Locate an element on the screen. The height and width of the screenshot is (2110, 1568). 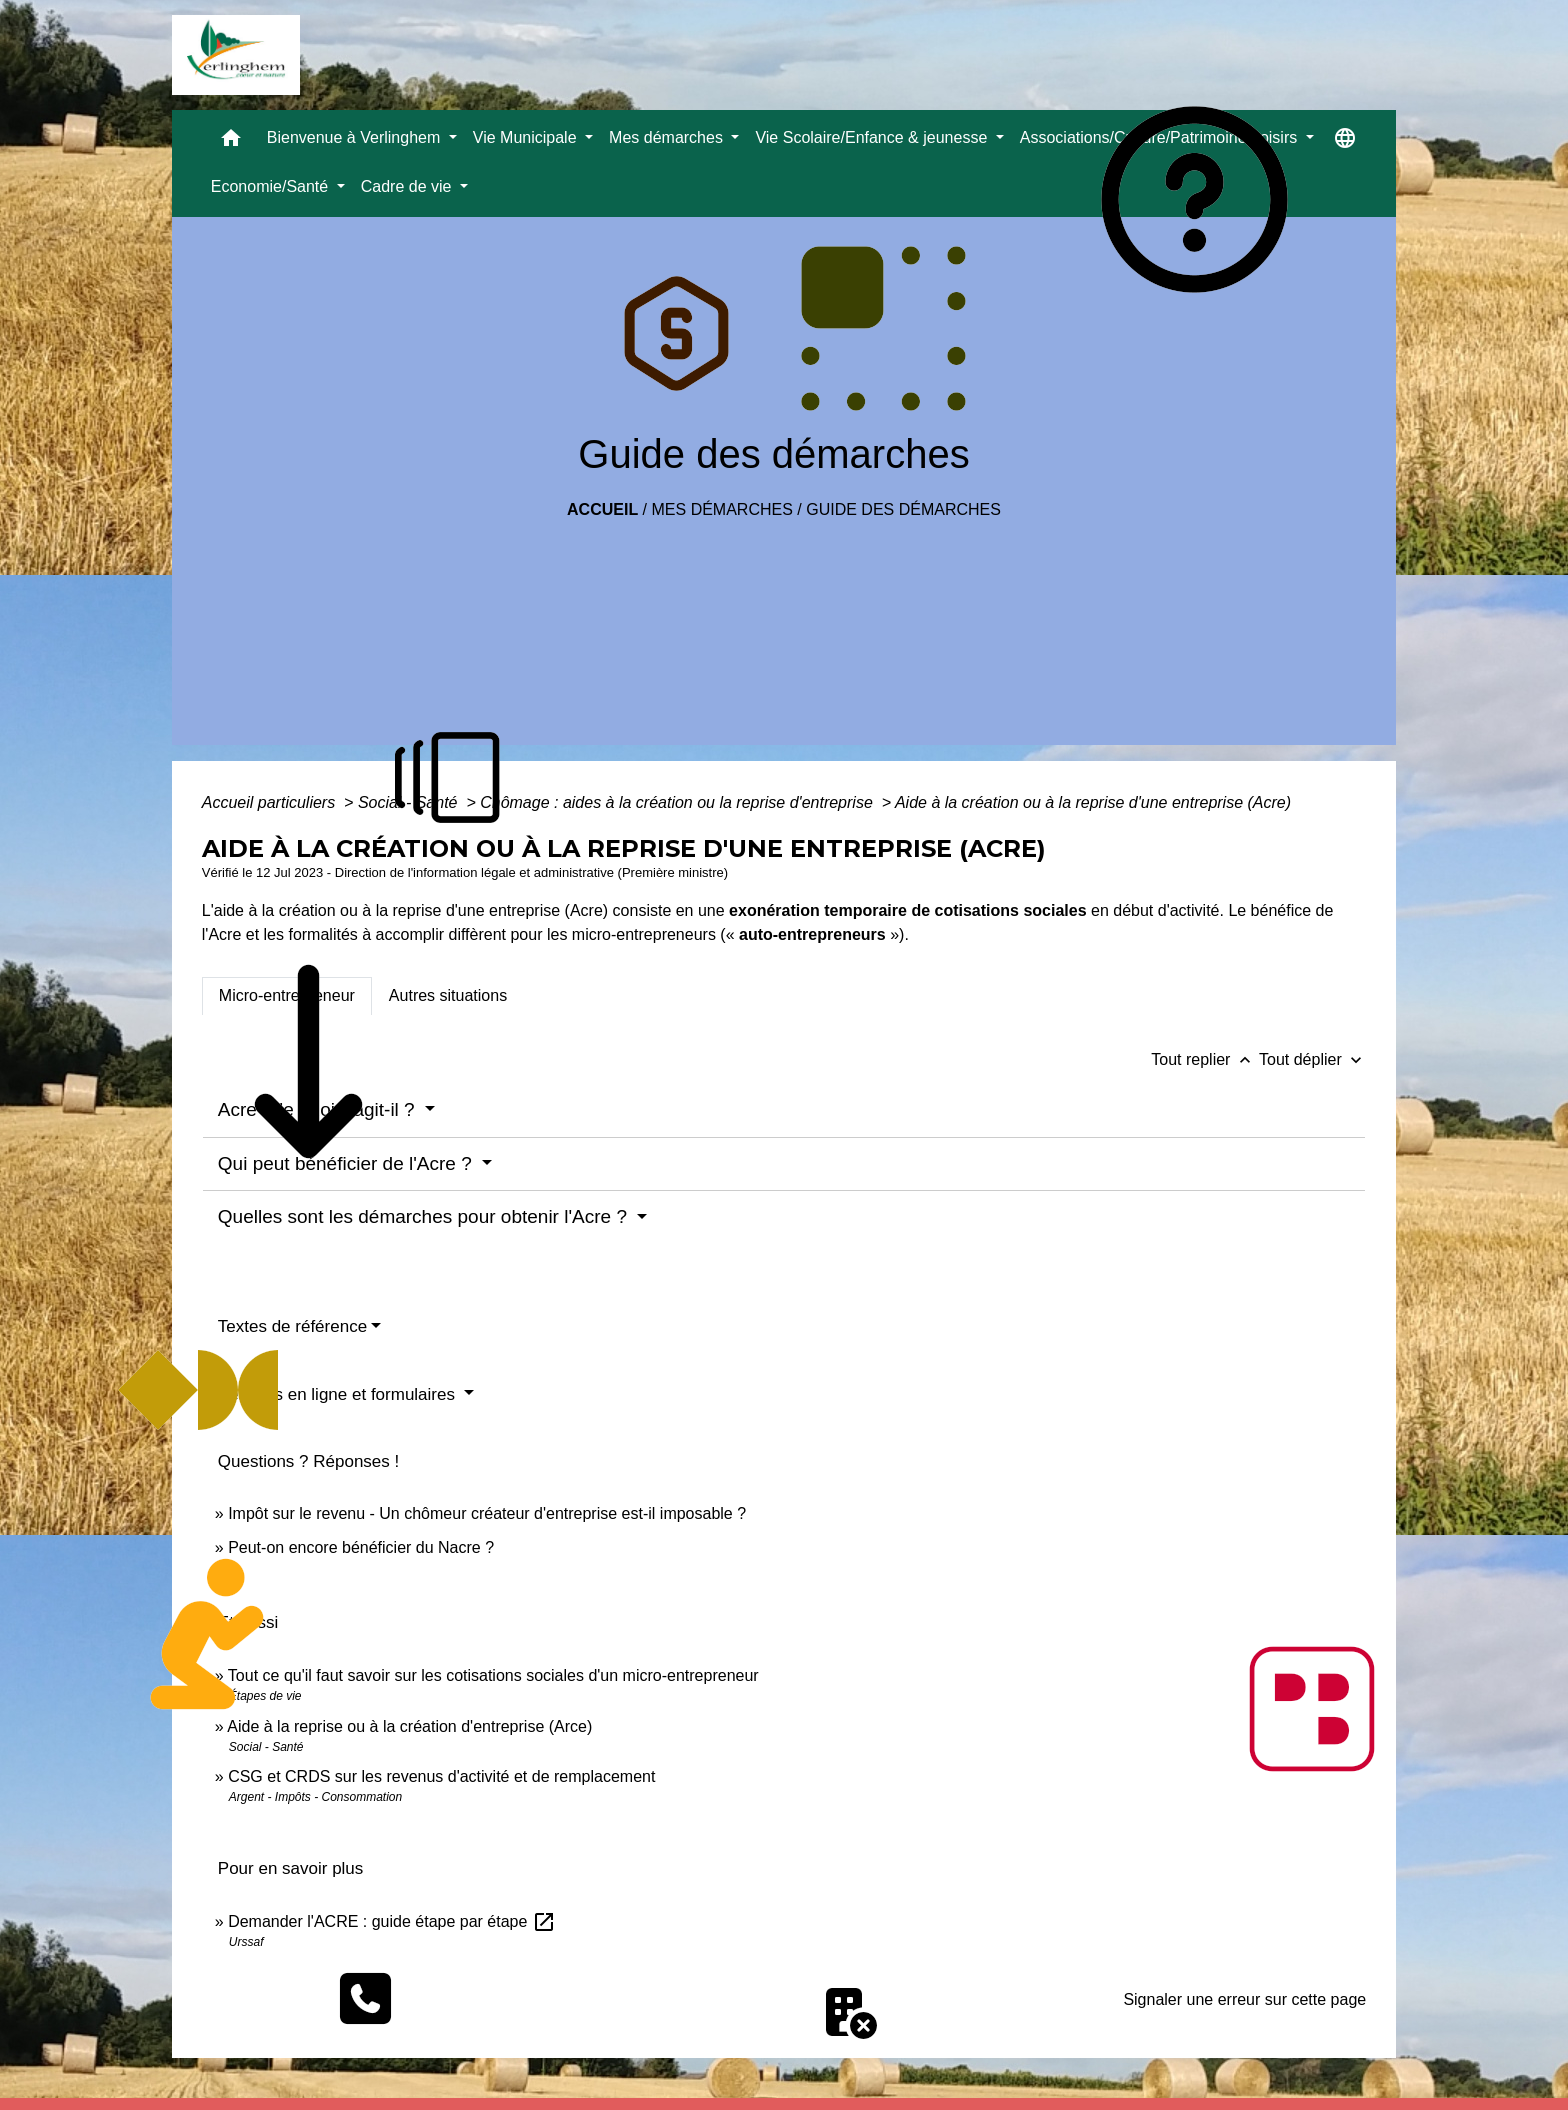
indicates a service or system status is located at coordinates (676, 333).